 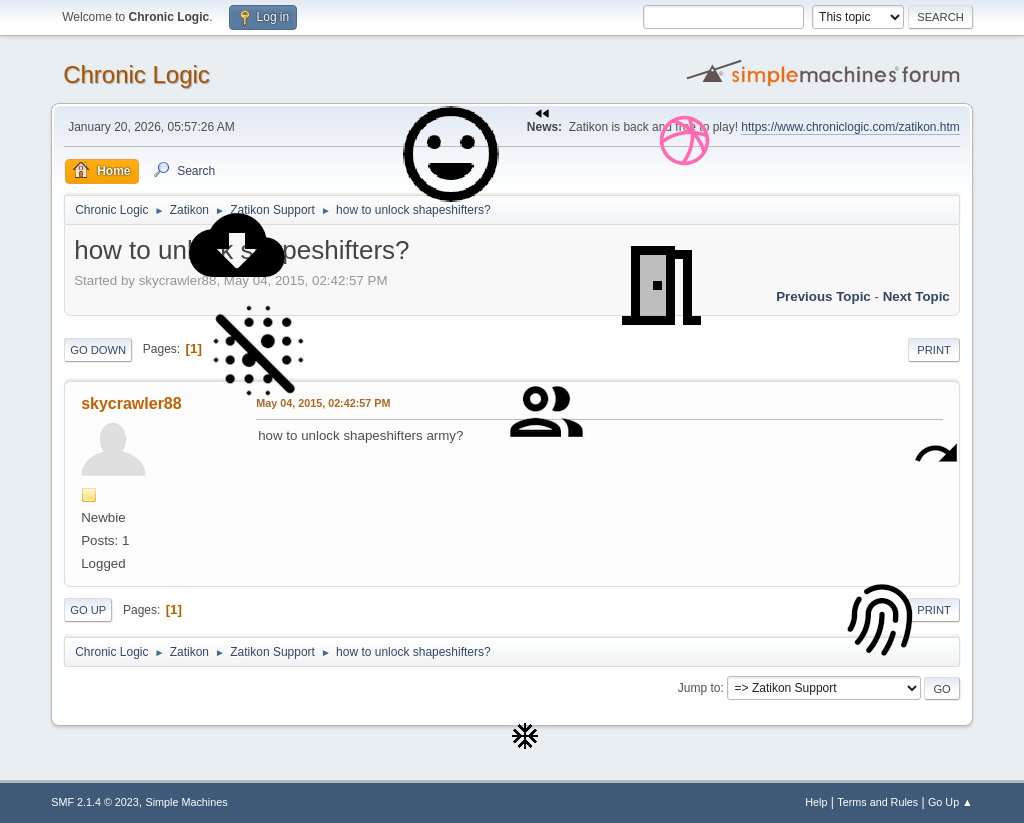 I want to click on toggle air conditioning or cooling mode, so click(x=525, y=736).